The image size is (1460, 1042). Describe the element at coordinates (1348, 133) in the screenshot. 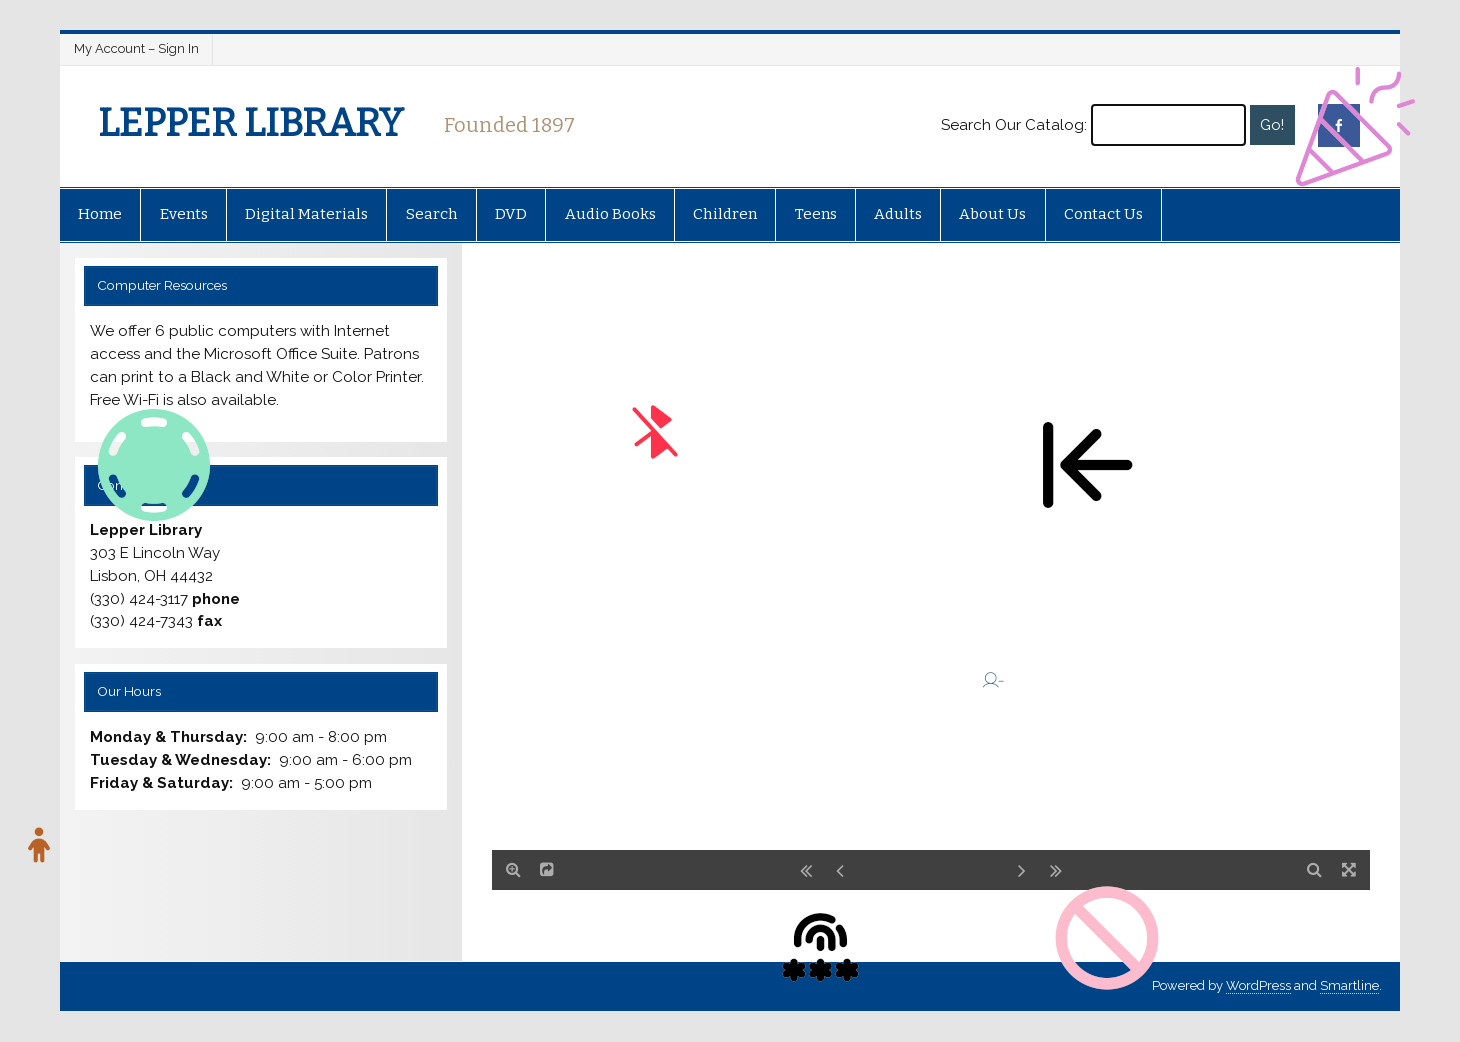

I see `celebration or success notification` at that location.